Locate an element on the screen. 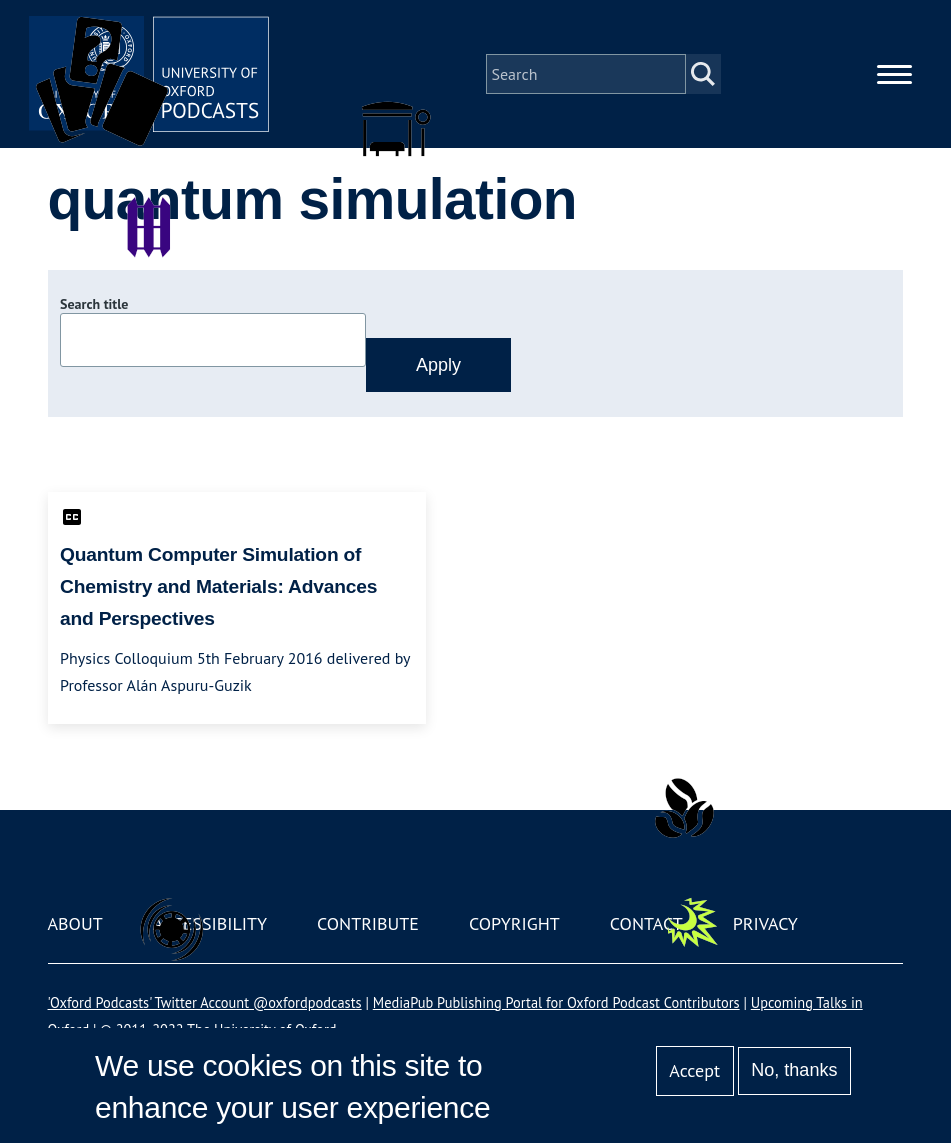  indicates motion detection is active is located at coordinates (171, 929).